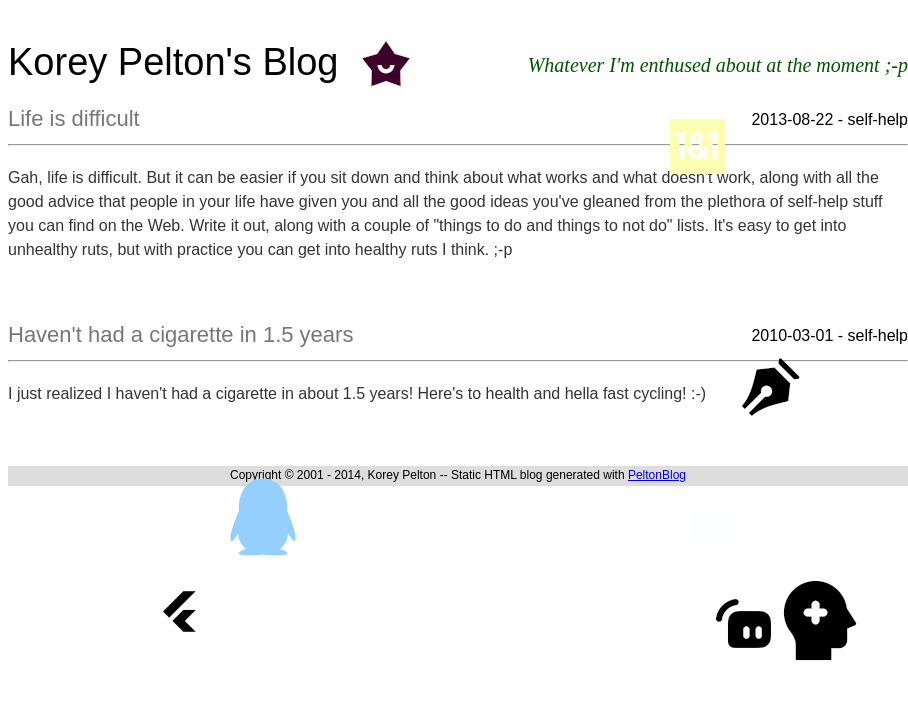 The width and height of the screenshot is (908, 720). What do you see at coordinates (819, 620) in the screenshot?
I see `access mental health resources` at bounding box center [819, 620].